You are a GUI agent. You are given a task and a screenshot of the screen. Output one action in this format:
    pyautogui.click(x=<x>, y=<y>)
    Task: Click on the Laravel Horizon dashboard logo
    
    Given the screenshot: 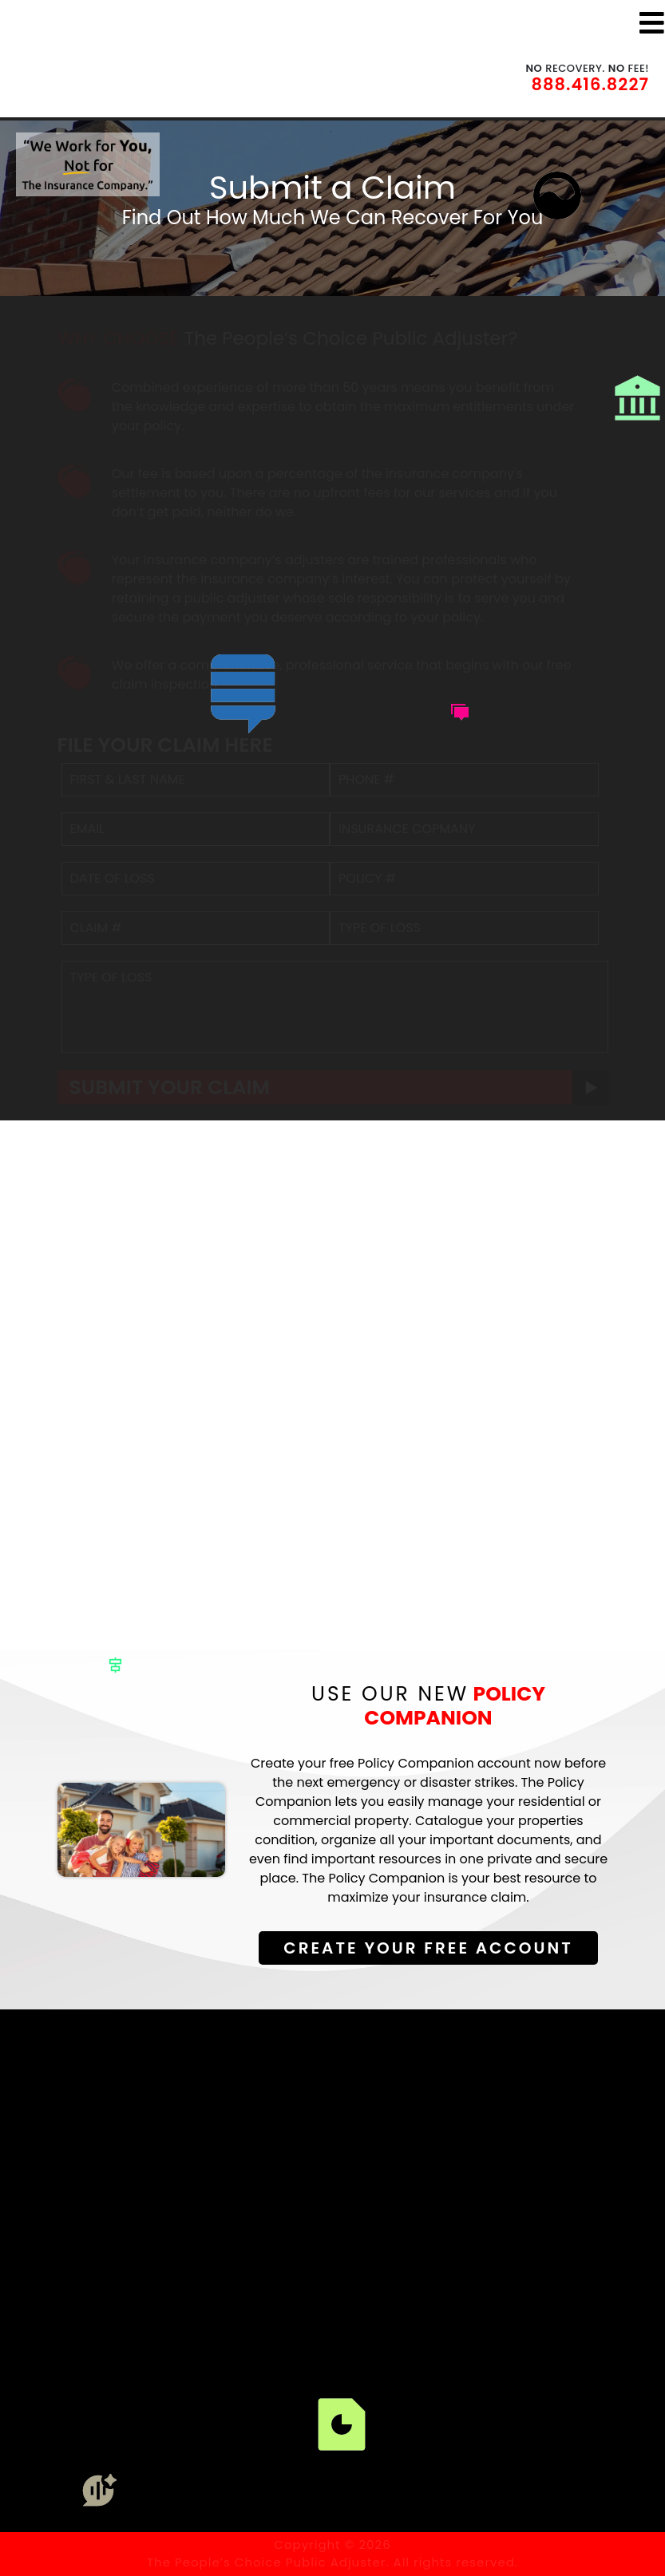 What is the action you would take?
    pyautogui.click(x=557, y=196)
    